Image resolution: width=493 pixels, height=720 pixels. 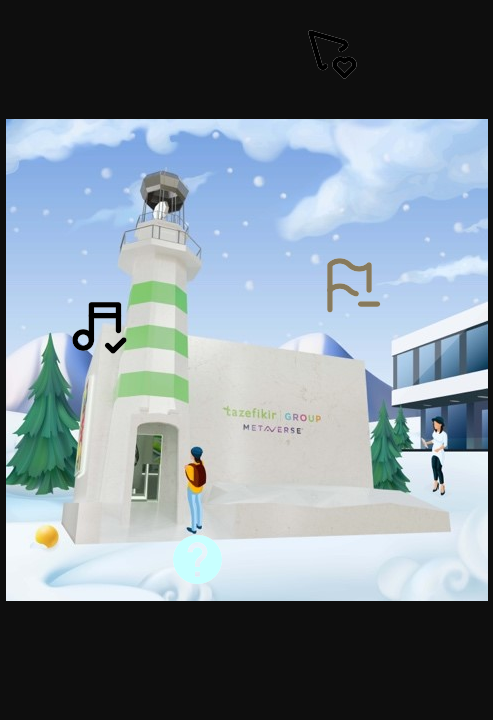 I want to click on add to favorites with cursor selection, so click(x=330, y=52).